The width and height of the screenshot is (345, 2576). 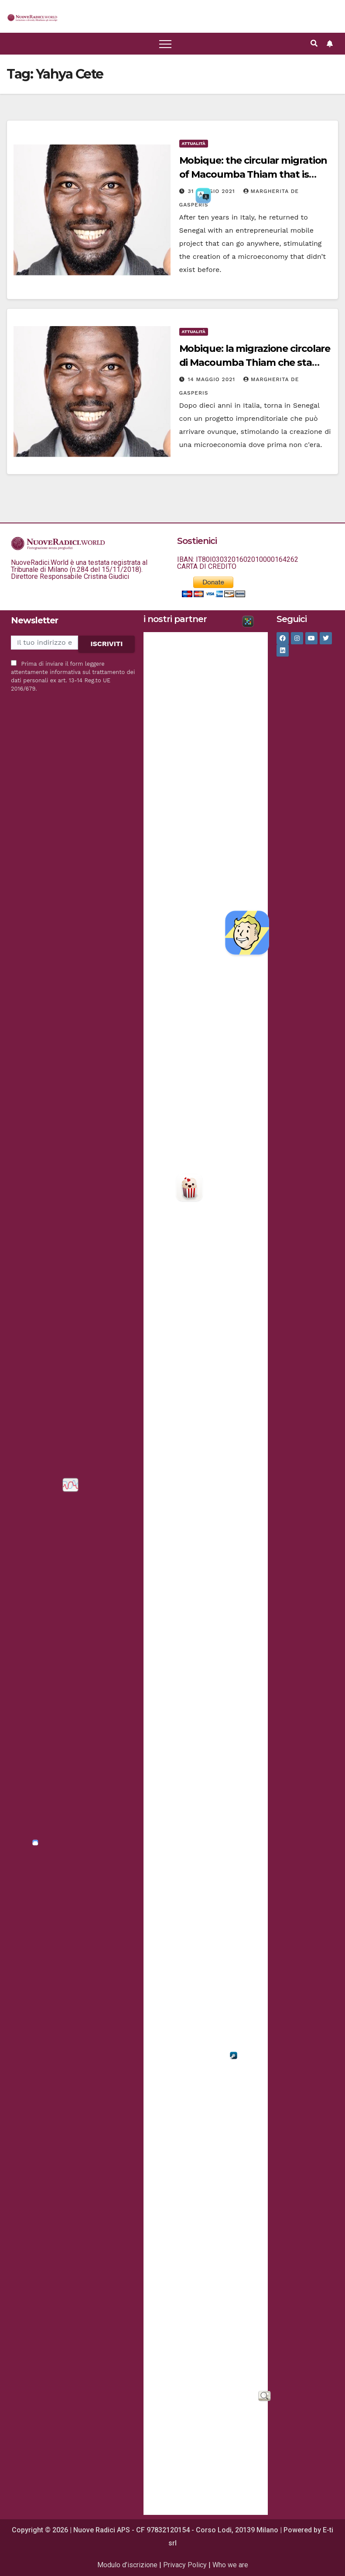 What do you see at coordinates (248, 621) in the screenshot?
I see `launch gnome five or more puzzle game` at bounding box center [248, 621].